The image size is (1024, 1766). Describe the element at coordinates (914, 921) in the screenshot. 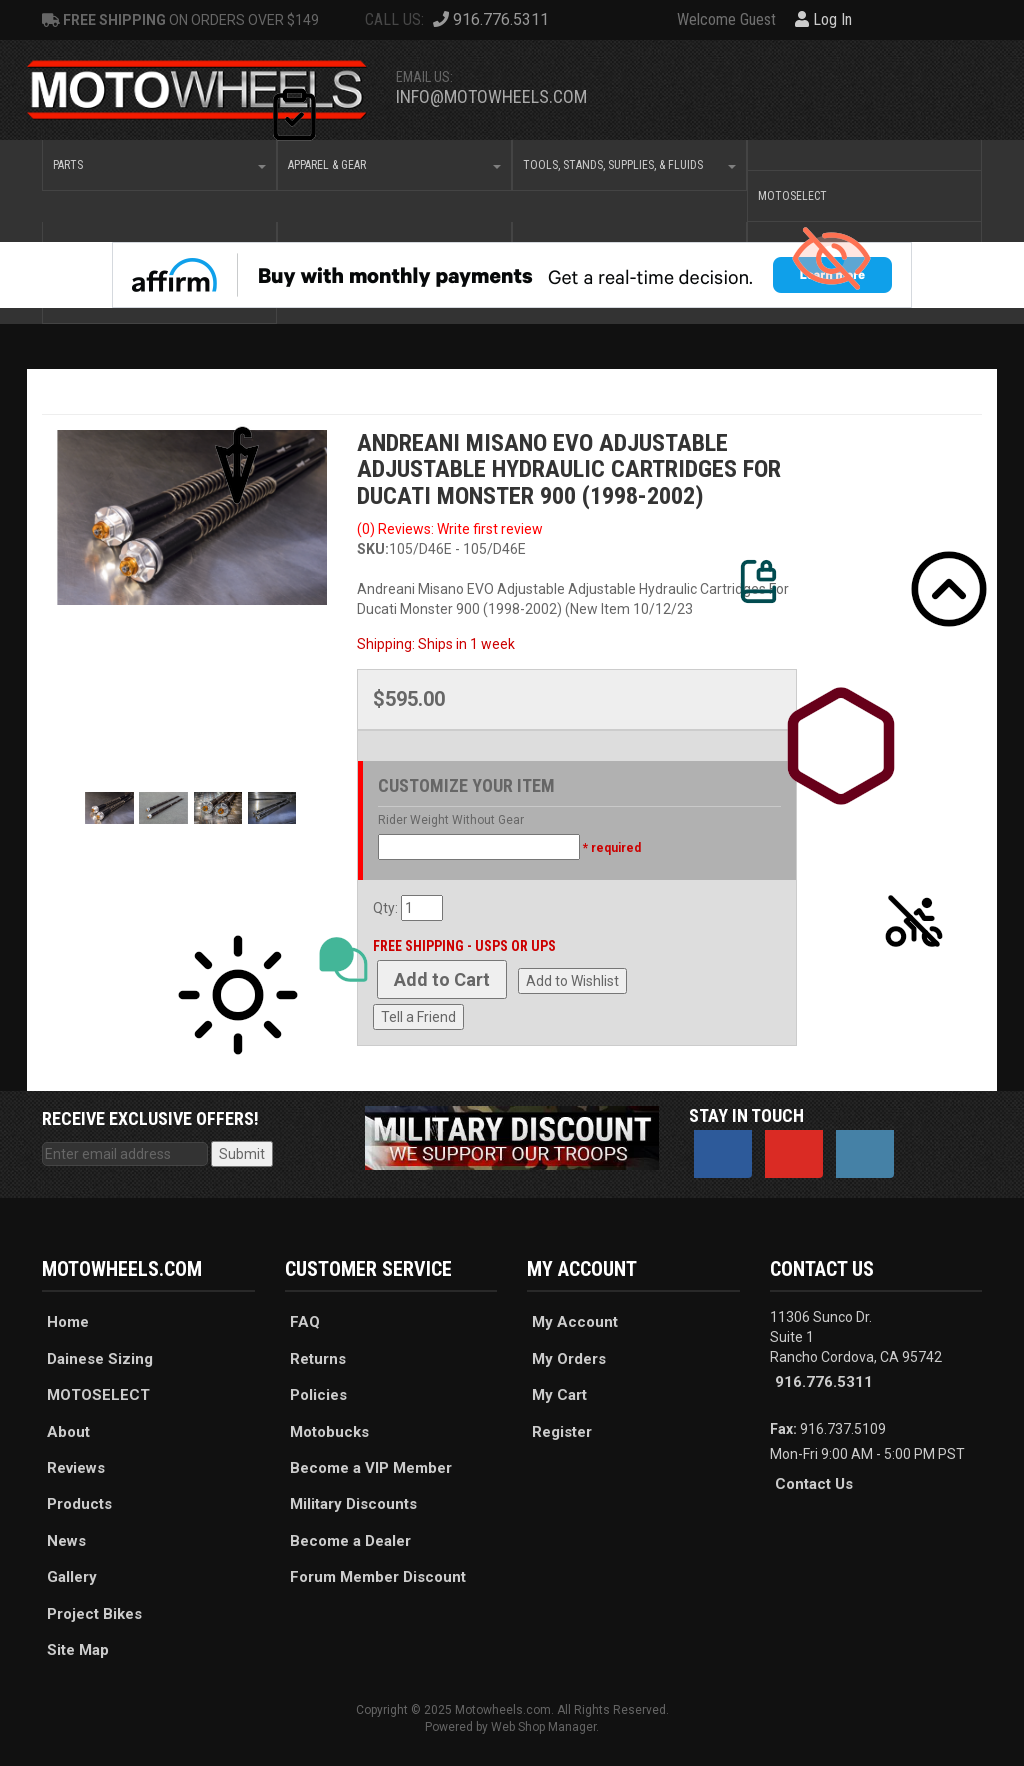

I see `bike rental or sharing unavailable` at that location.